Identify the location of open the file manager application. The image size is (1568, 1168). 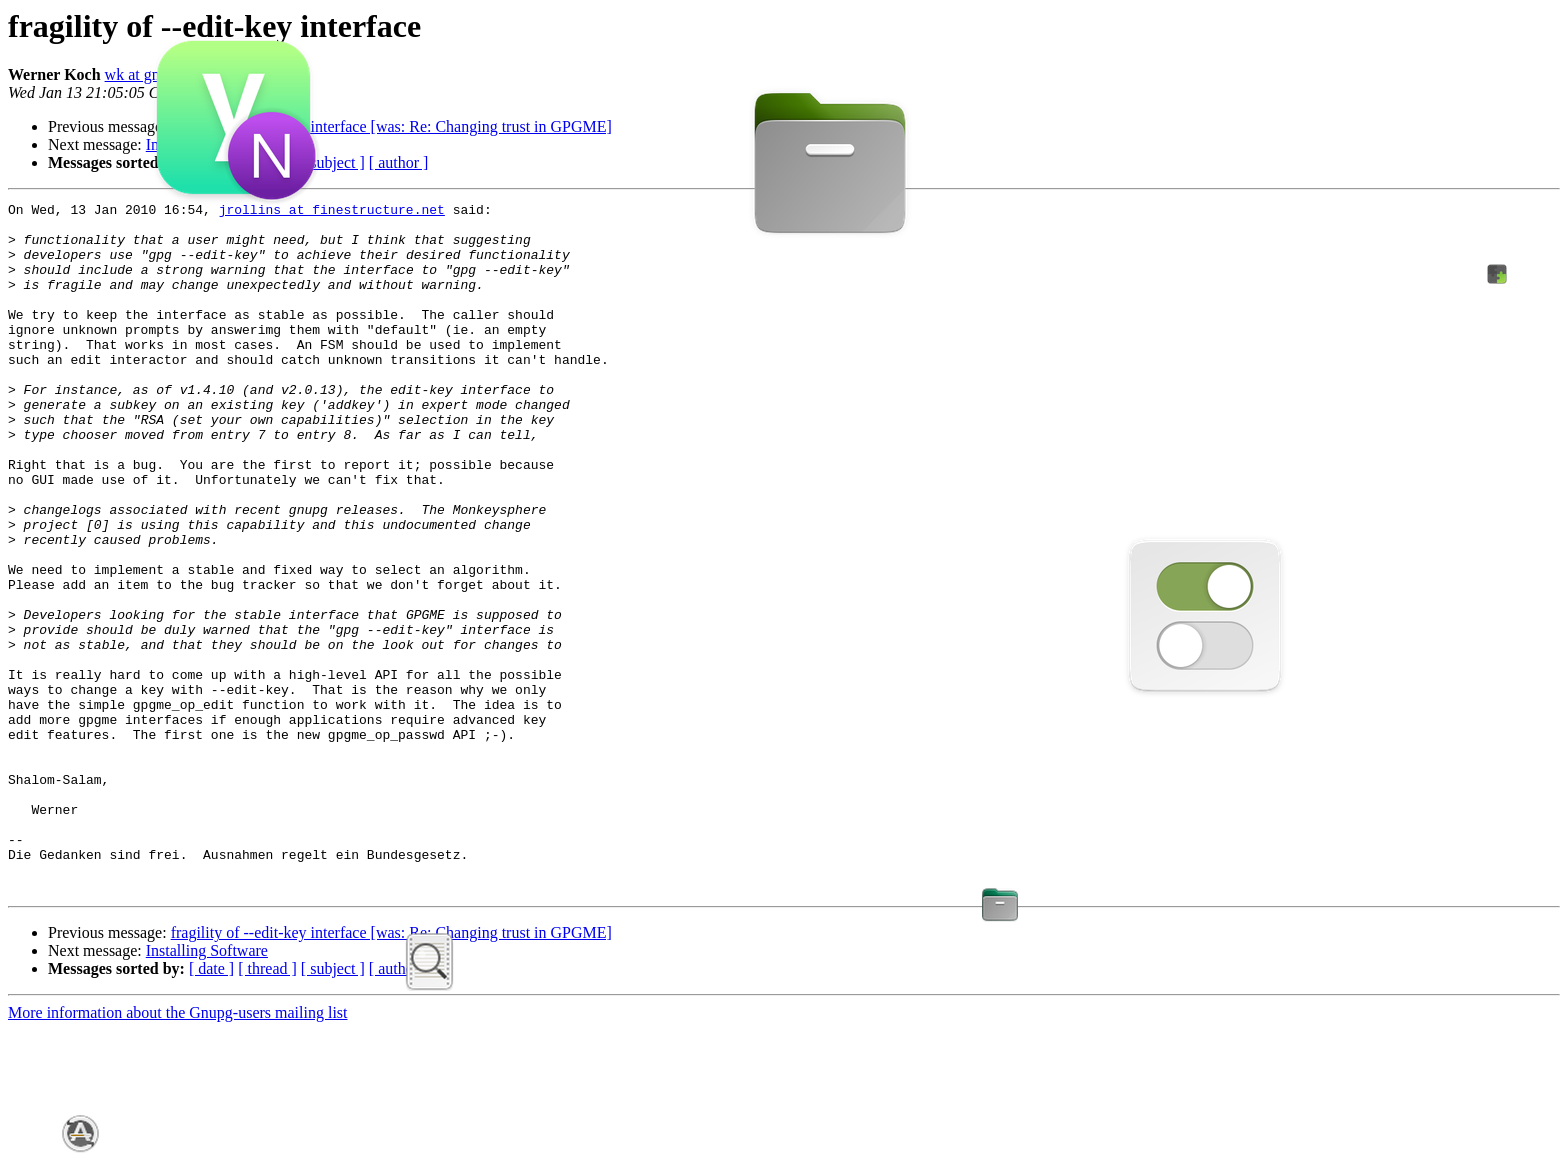
(830, 163).